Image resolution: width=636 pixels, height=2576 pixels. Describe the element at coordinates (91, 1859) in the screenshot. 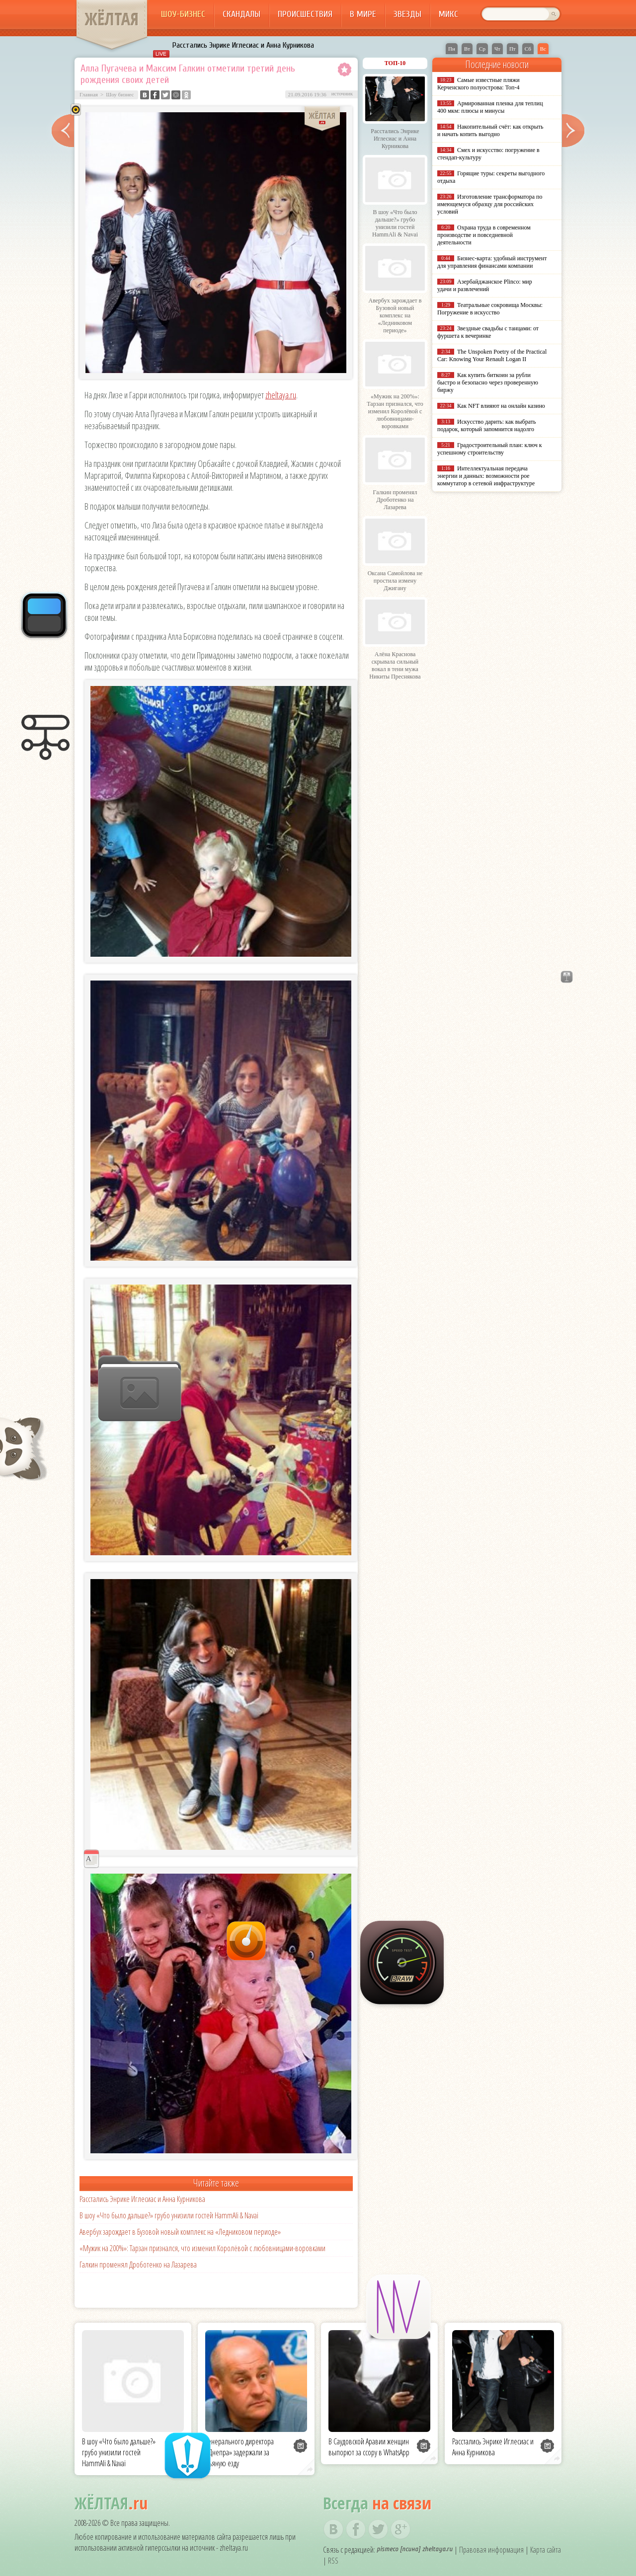

I see `open the books or e-reader app` at that location.